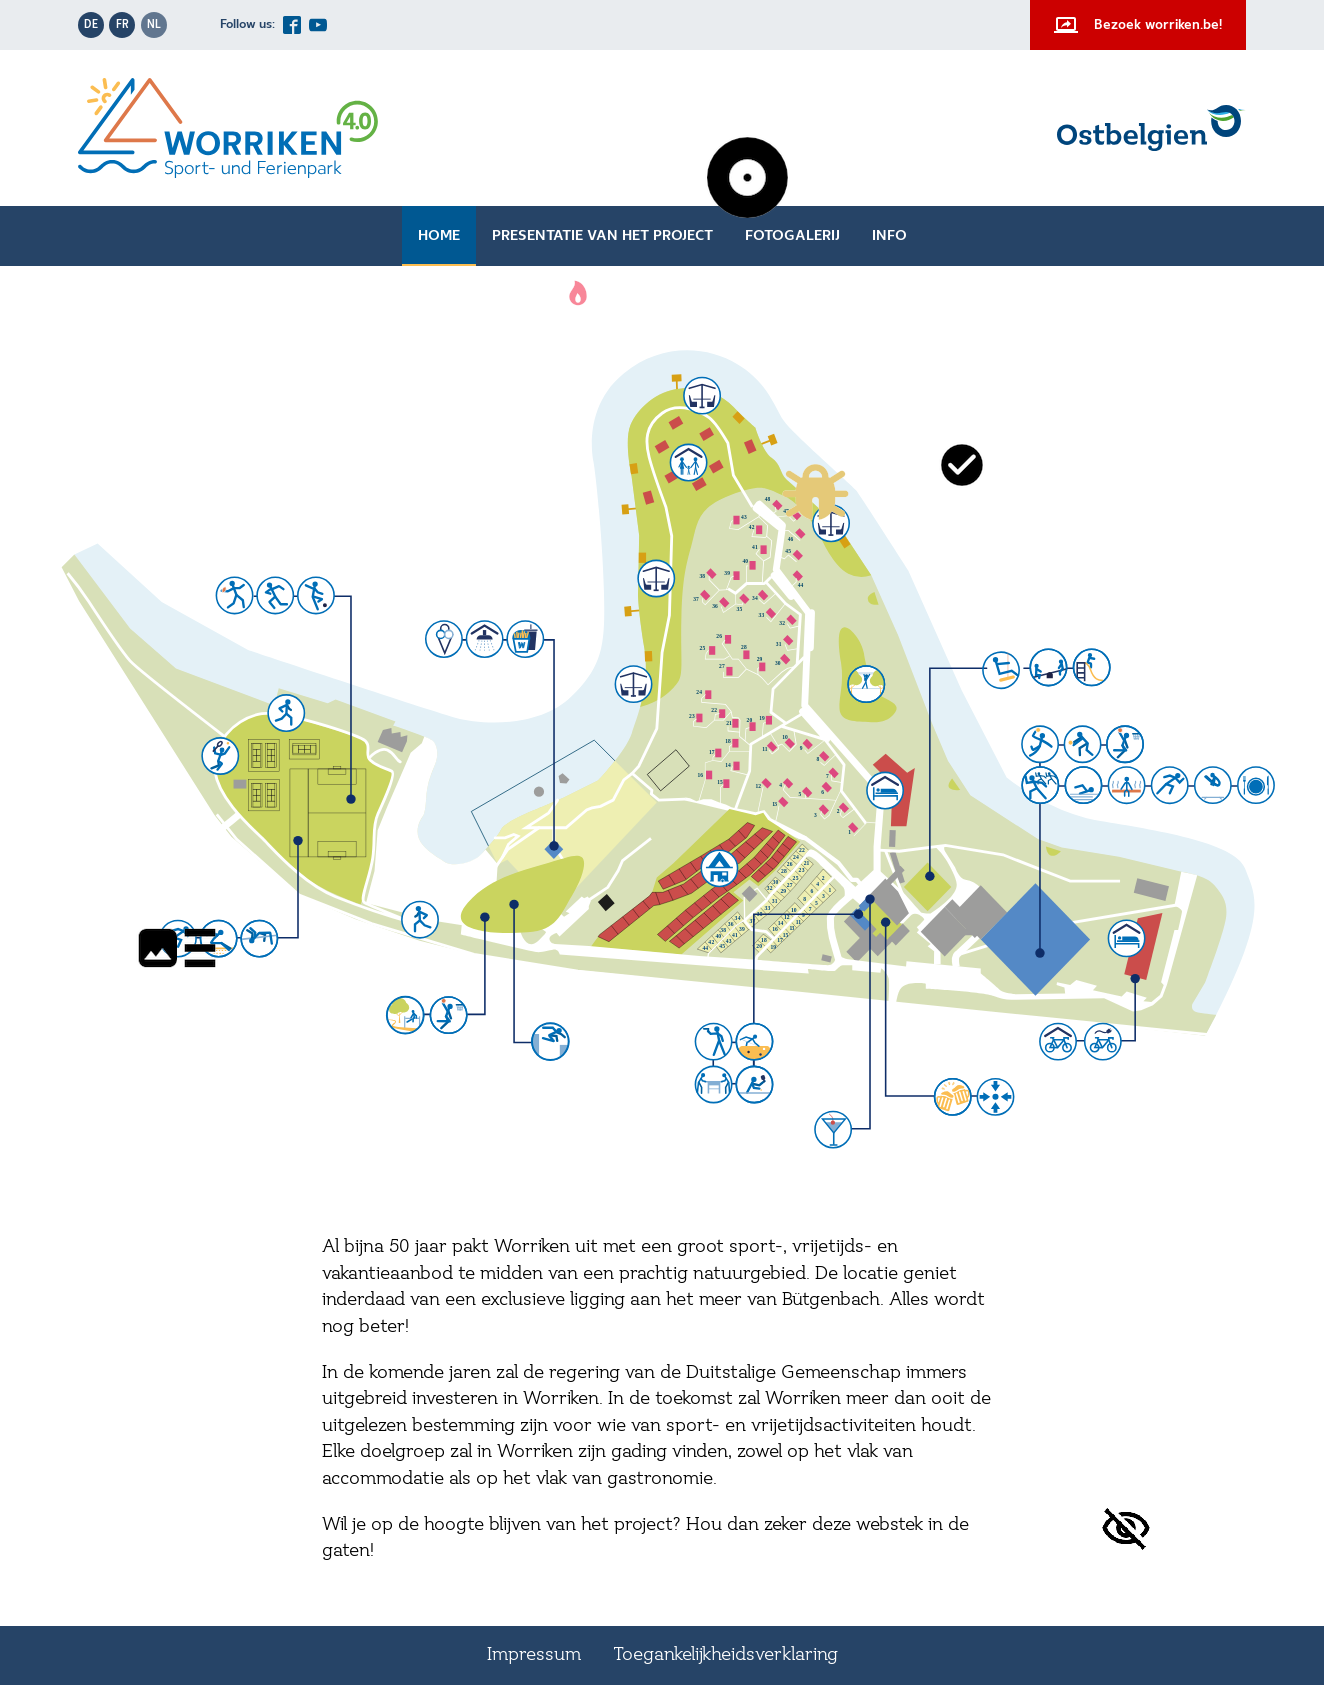 The width and height of the screenshot is (1324, 1685). What do you see at coordinates (1126, 1529) in the screenshot?
I see `hide password or sensitive content` at bounding box center [1126, 1529].